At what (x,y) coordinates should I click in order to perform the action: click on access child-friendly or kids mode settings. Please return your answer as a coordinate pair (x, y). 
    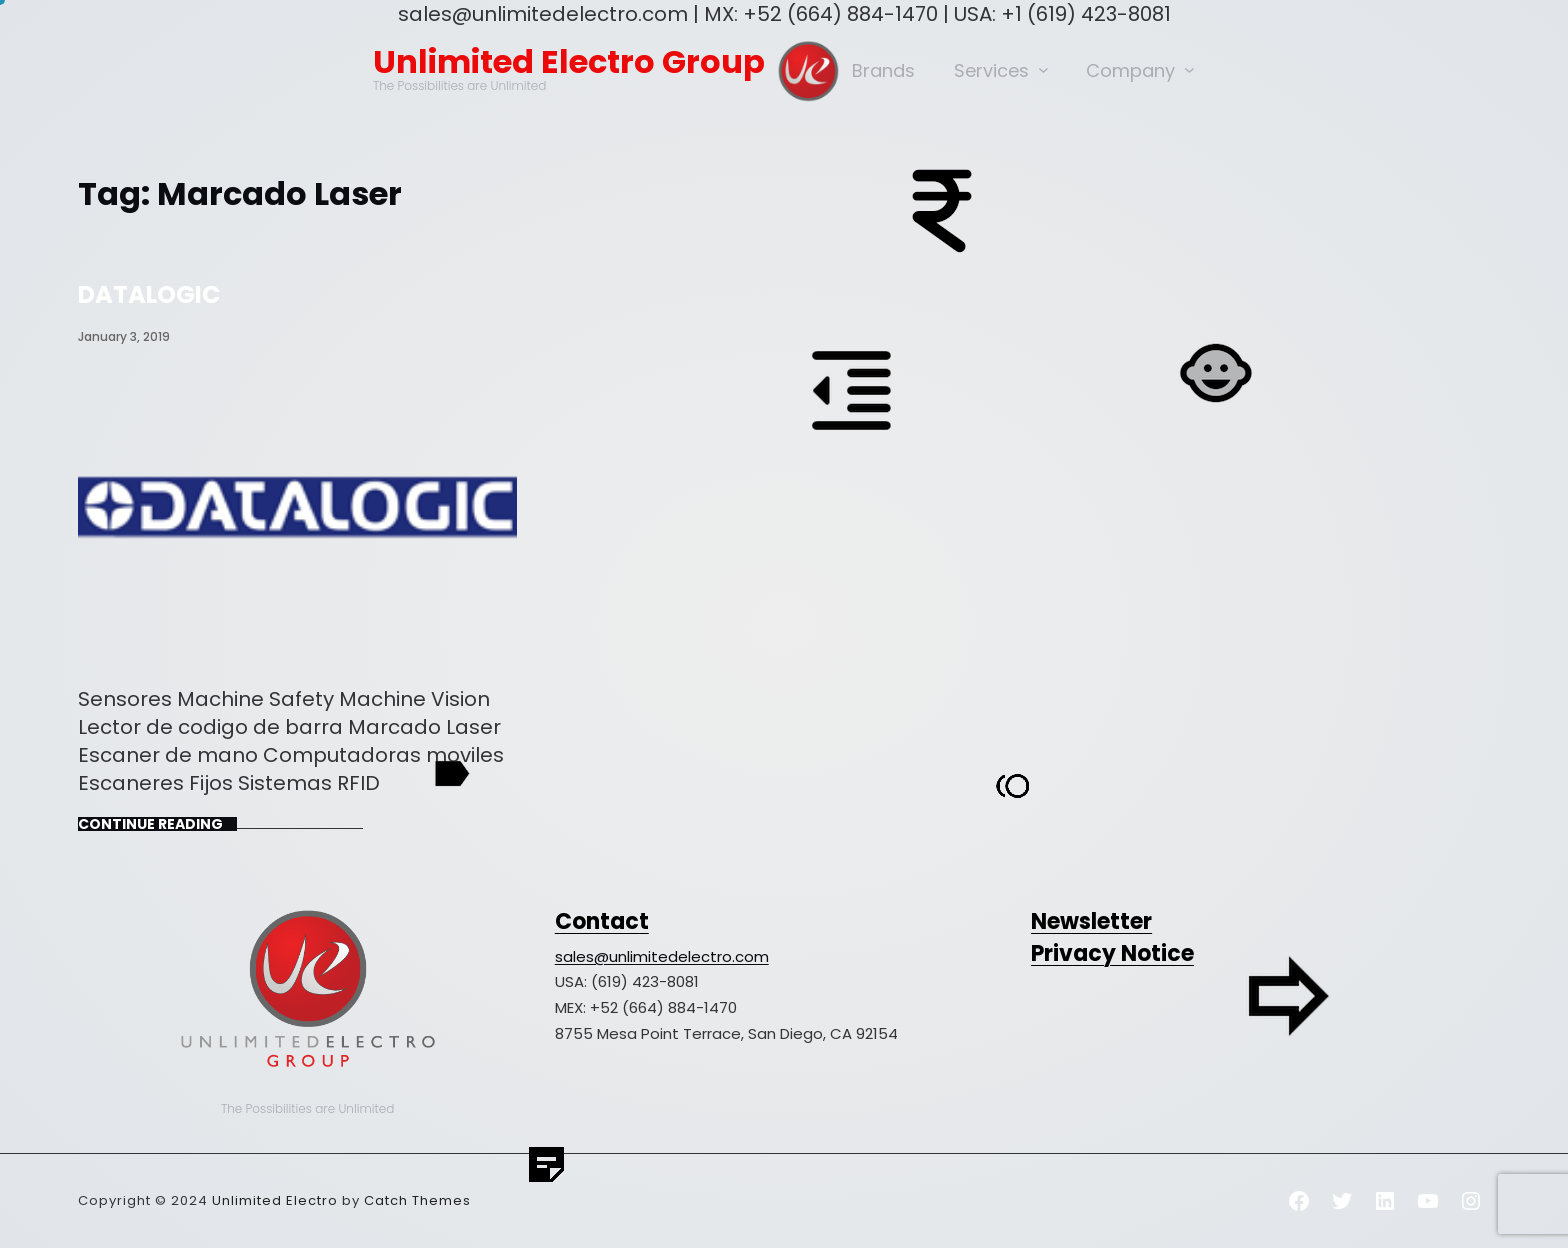
    Looking at the image, I should click on (1216, 373).